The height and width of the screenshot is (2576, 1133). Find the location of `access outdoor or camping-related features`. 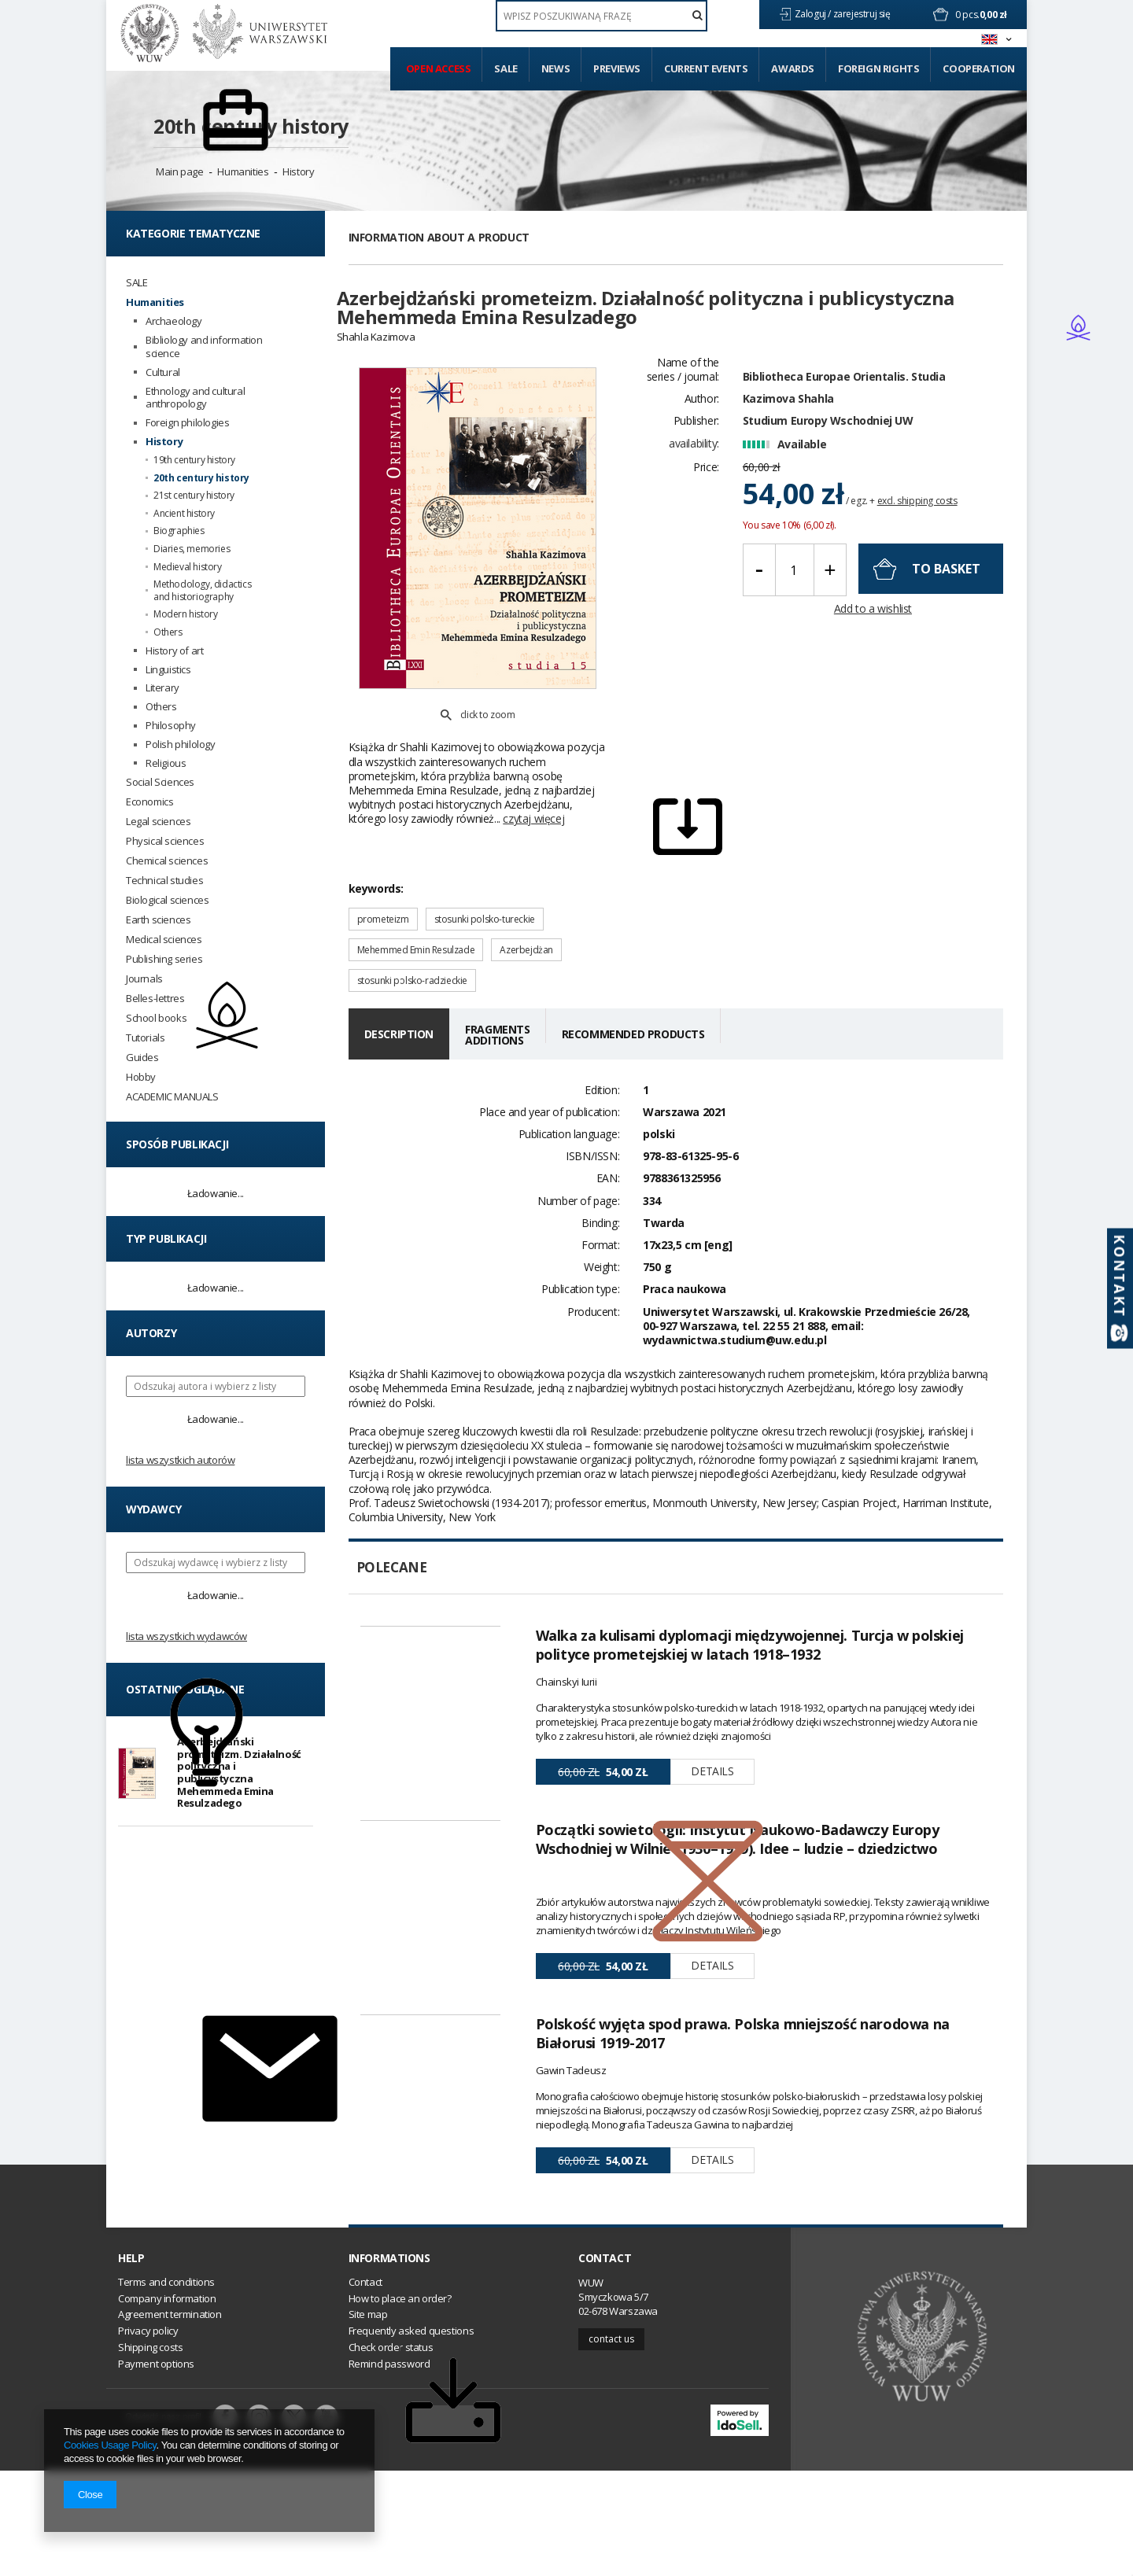

access outdoor or camping-related features is located at coordinates (1078, 327).